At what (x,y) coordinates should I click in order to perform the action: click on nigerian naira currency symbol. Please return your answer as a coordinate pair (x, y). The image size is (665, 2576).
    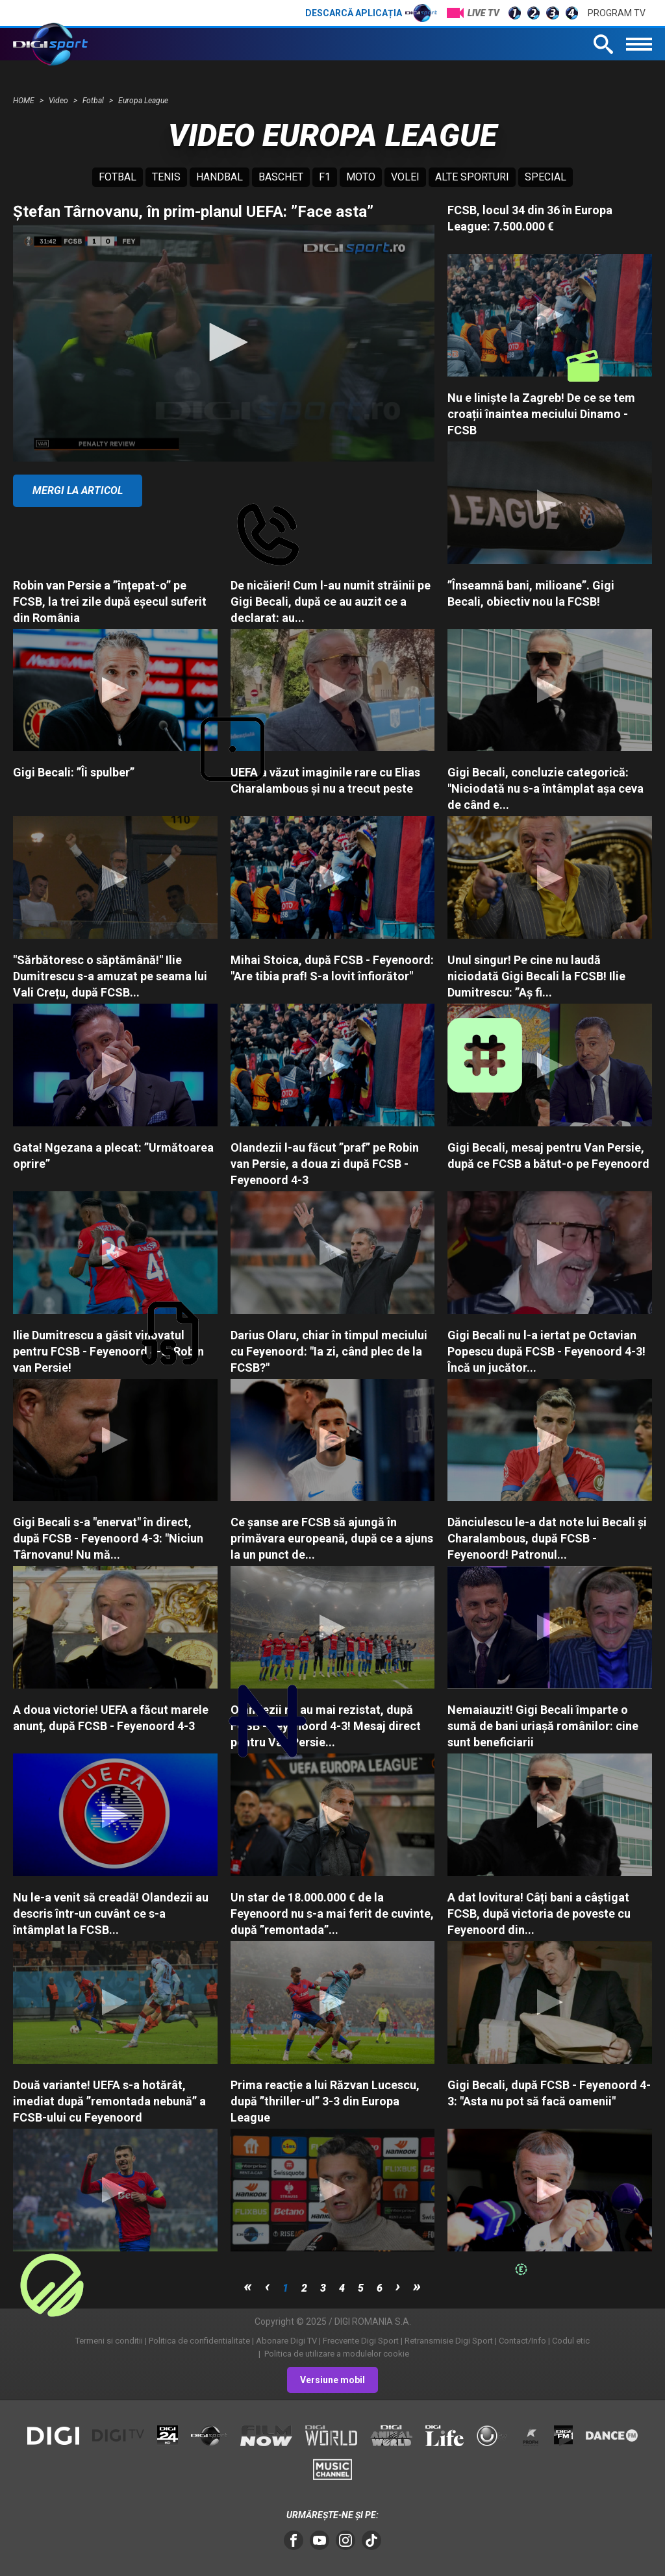
    Looking at the image, I should click on (268, 1721).